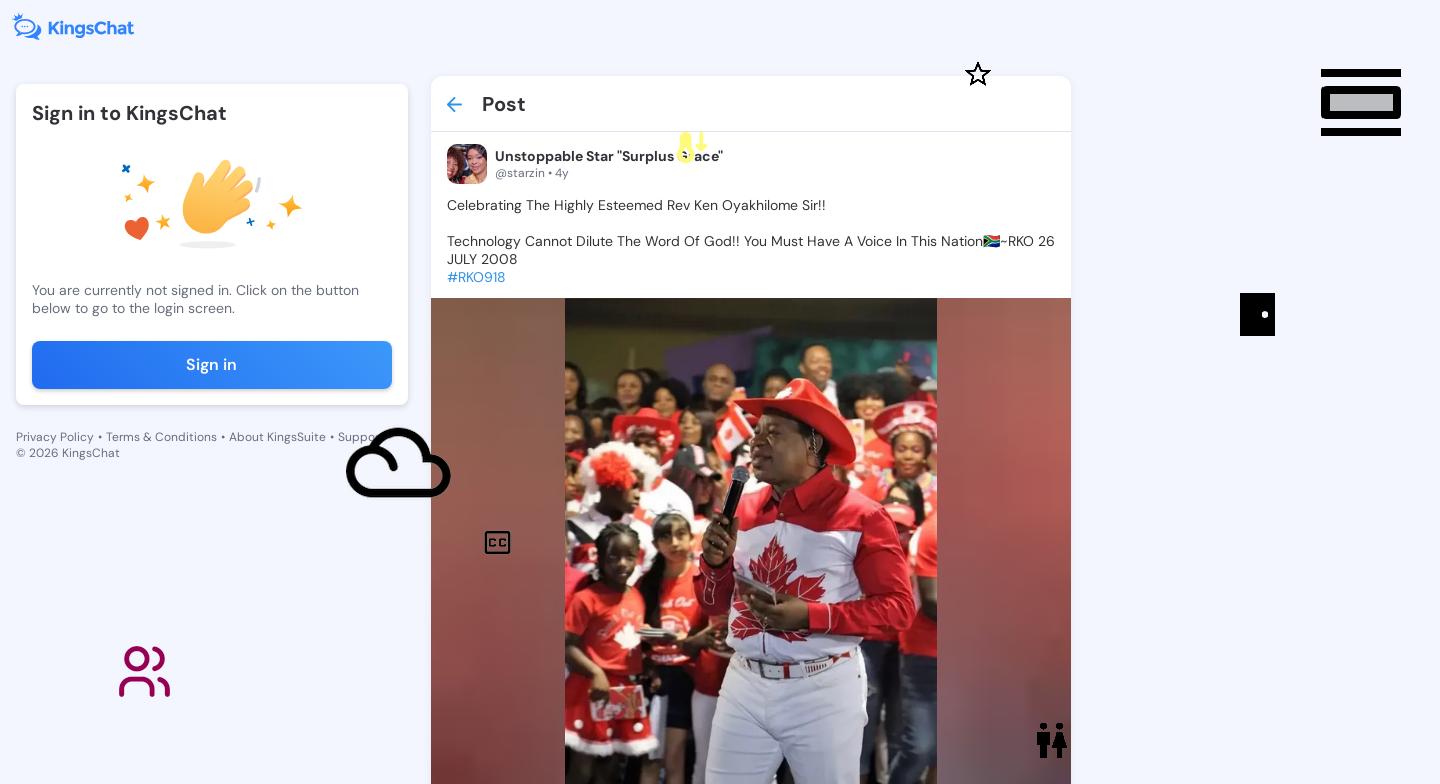 The width and height of the screenshot is (1440, 784). I want to click on indicates cloud storage or services, so click(398, 462).